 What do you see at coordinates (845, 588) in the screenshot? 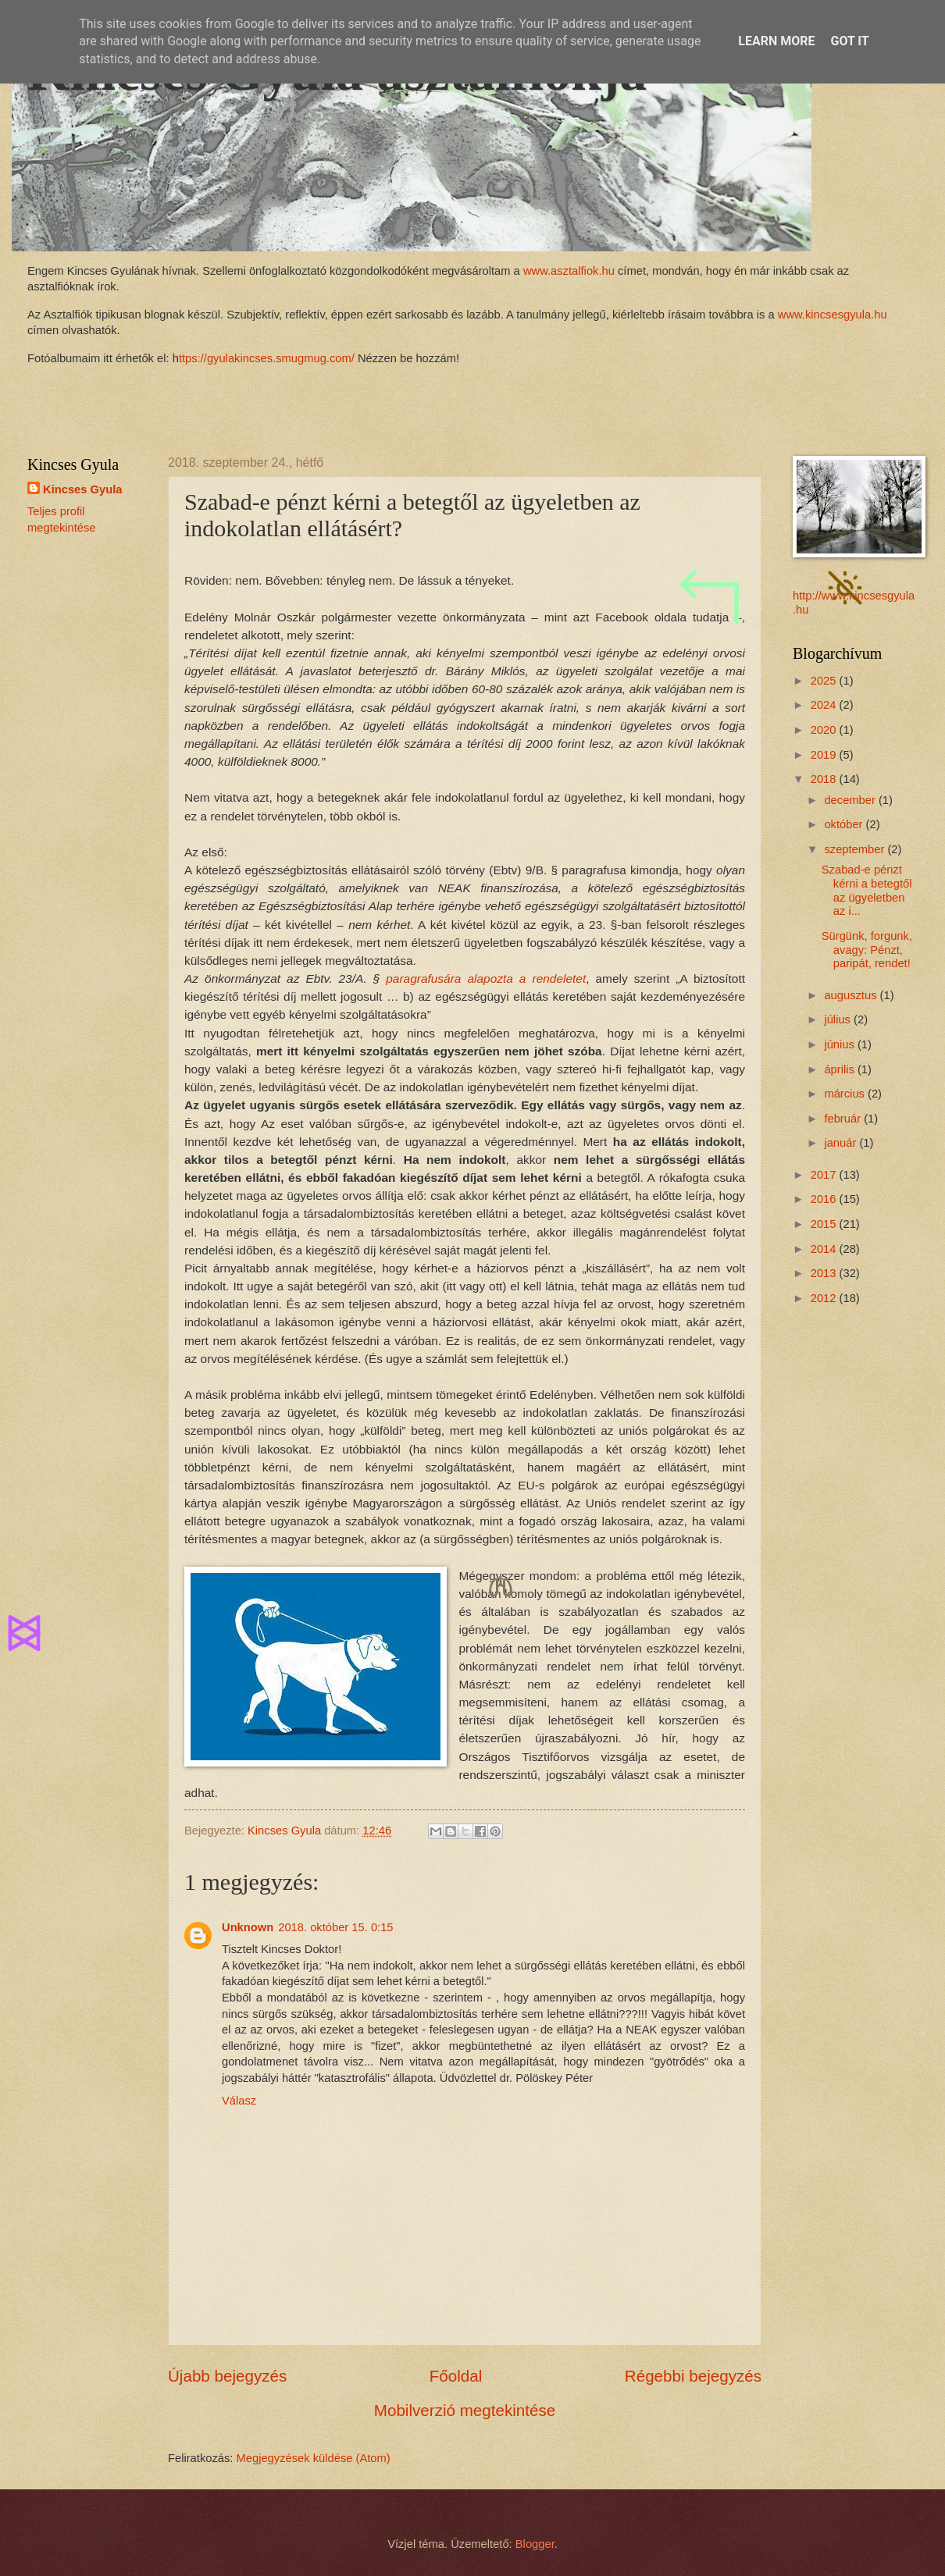
I see `disable light mode or brightness` at bounding box center [845, 588].